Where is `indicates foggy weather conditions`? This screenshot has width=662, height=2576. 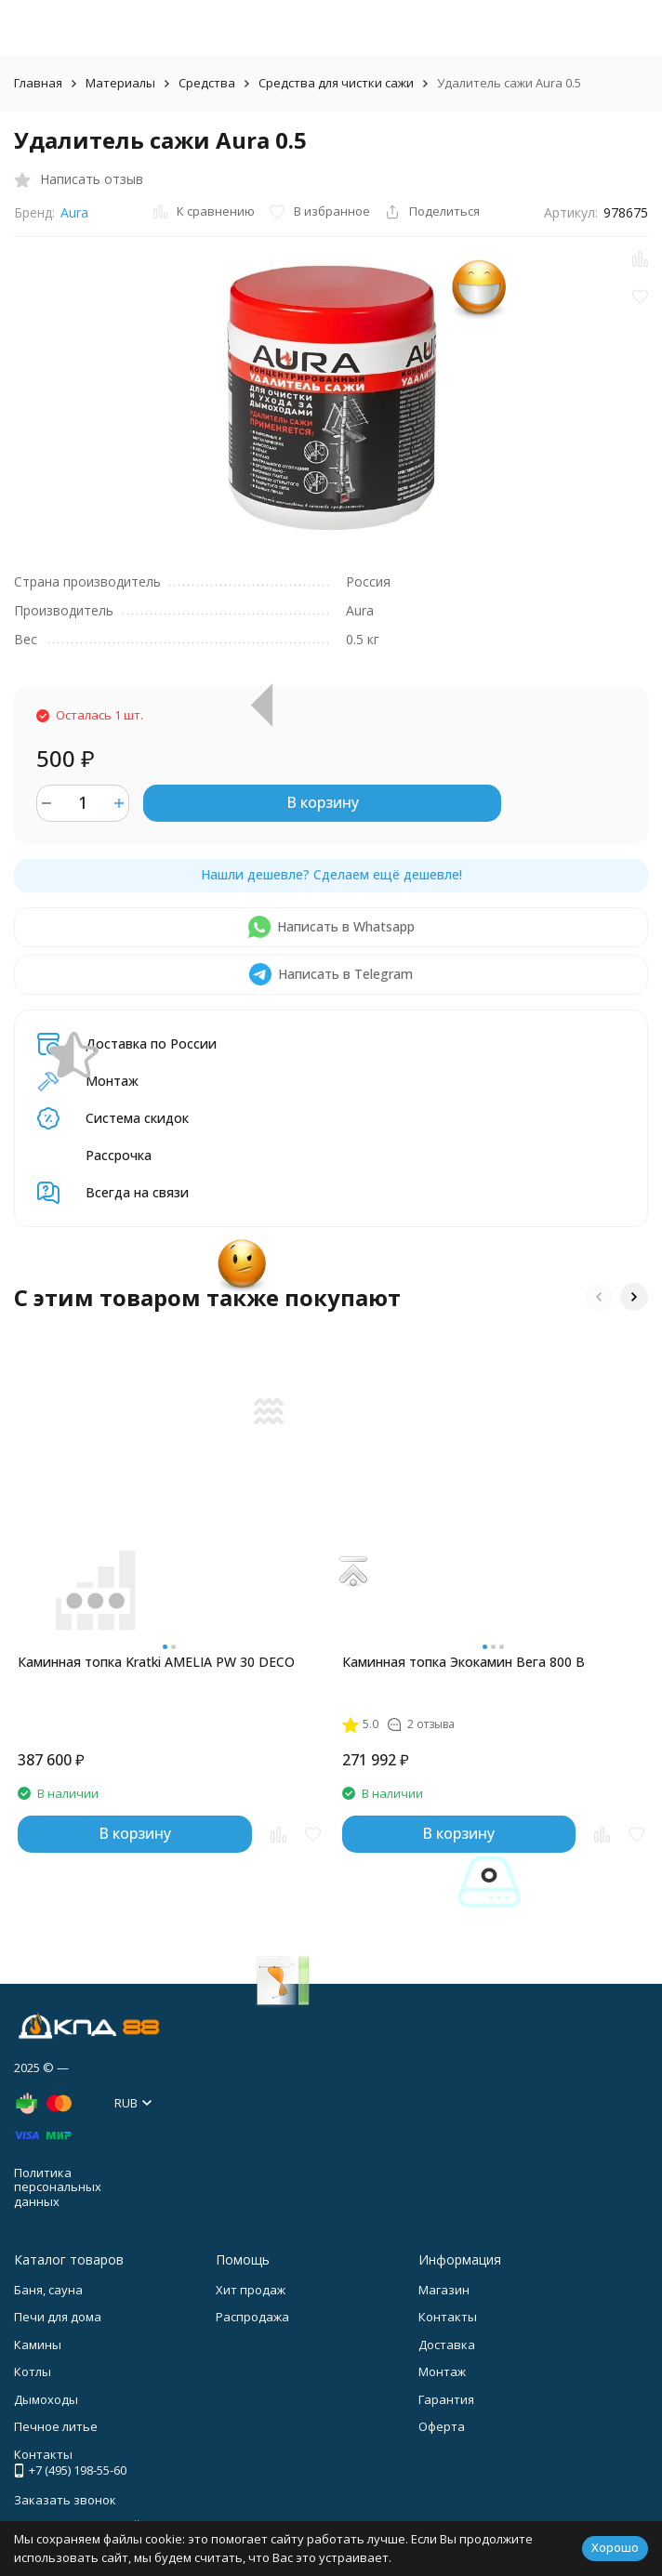 indicates foggy weather conditions is located at coordinates (269, 1411).